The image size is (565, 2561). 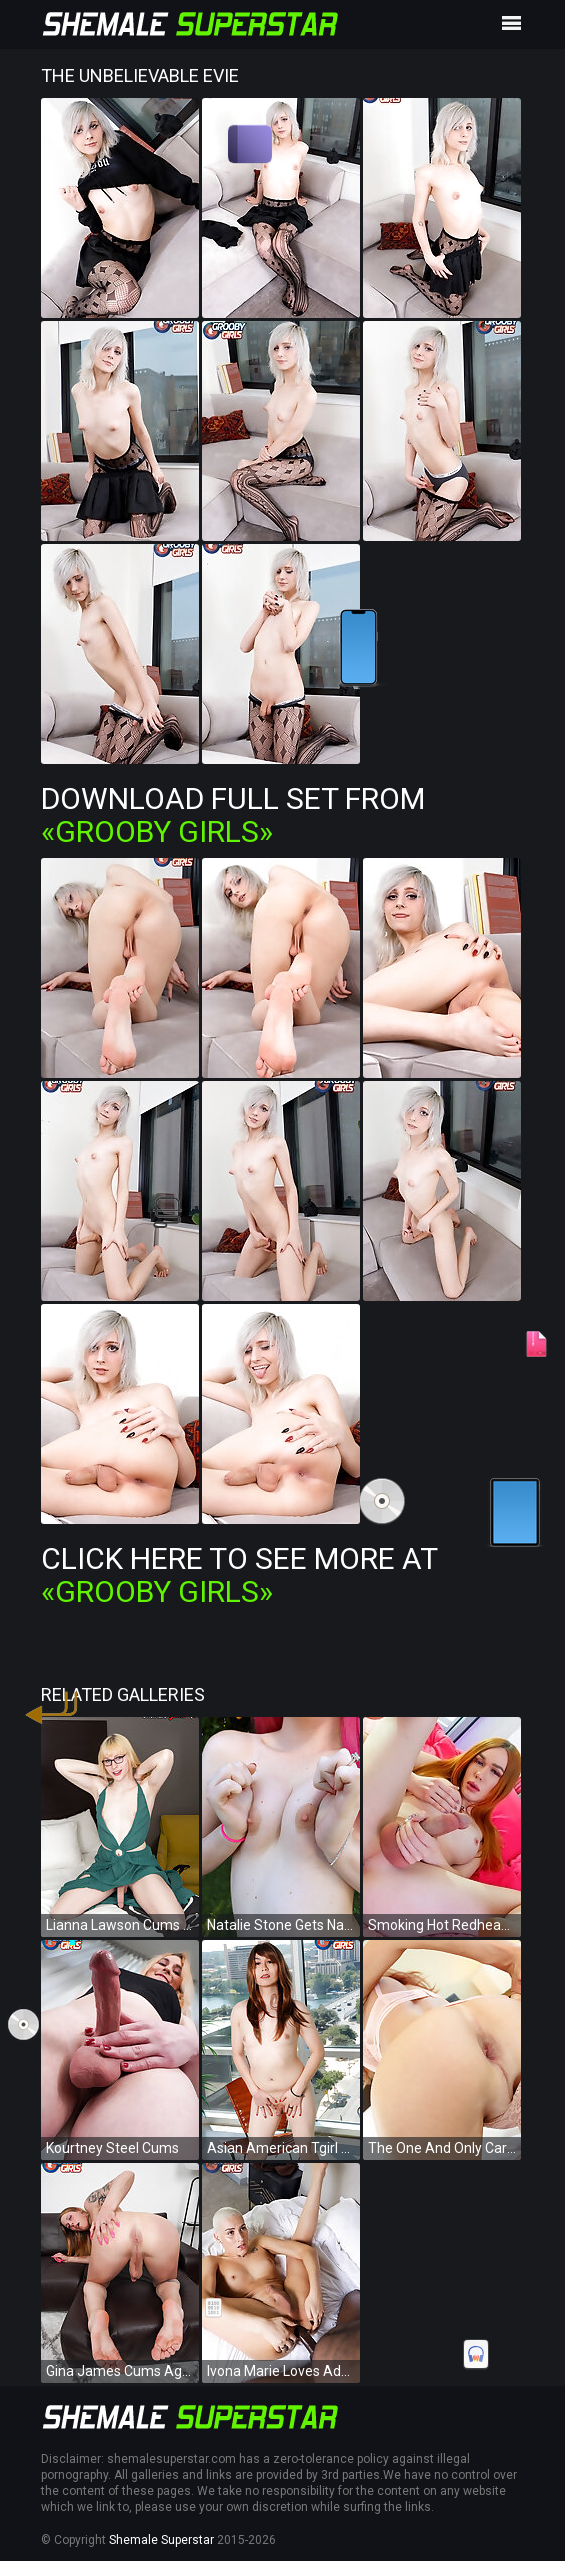 What do you see at coordinates (515, 1513) in the screenshot?
I see `iPad Air device icon` at bounding box center [515, 1513].